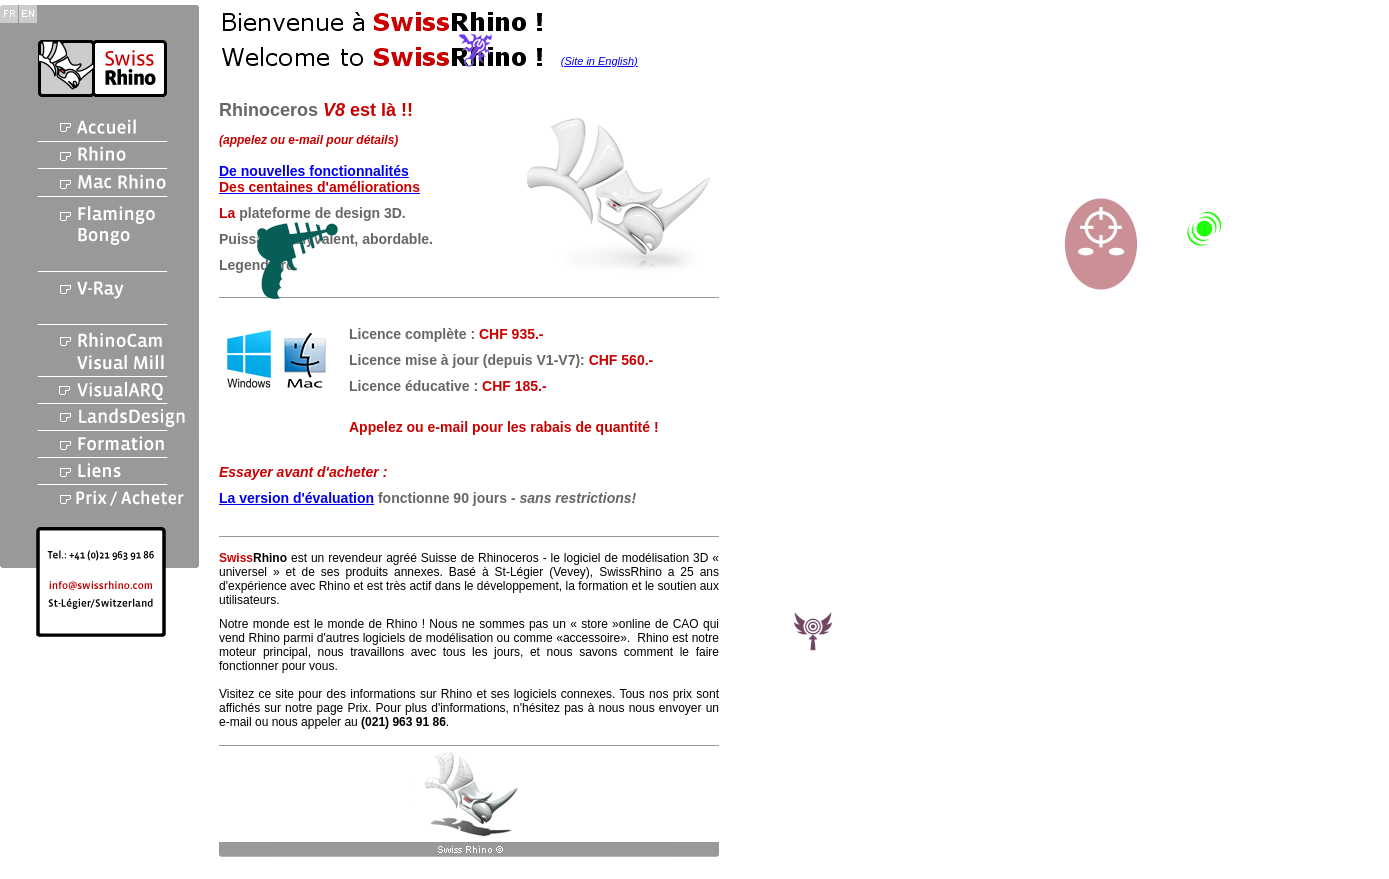 The image size is (1389, 879). Describe the element at coordinates (1204, 228) in the screenshot. I see `indicates vibration or haptic feedback is enabled` at that location.